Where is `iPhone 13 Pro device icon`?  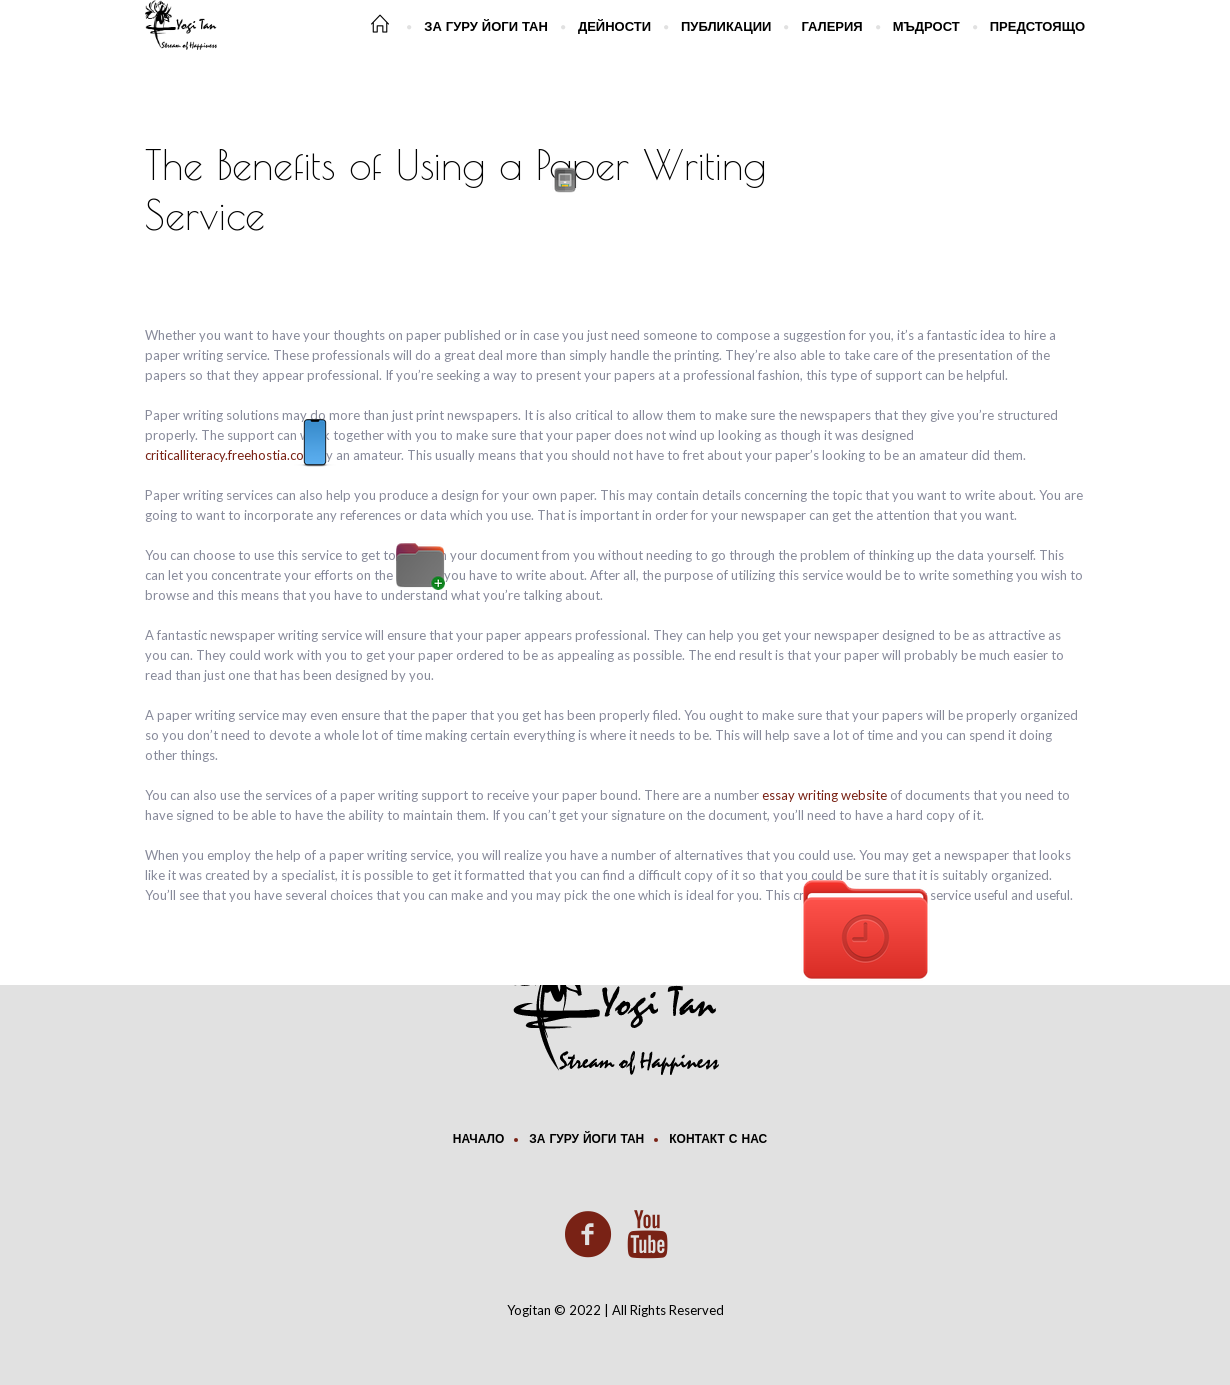
iPhone 13 Pro device icon is located at coordinates (315, 443).